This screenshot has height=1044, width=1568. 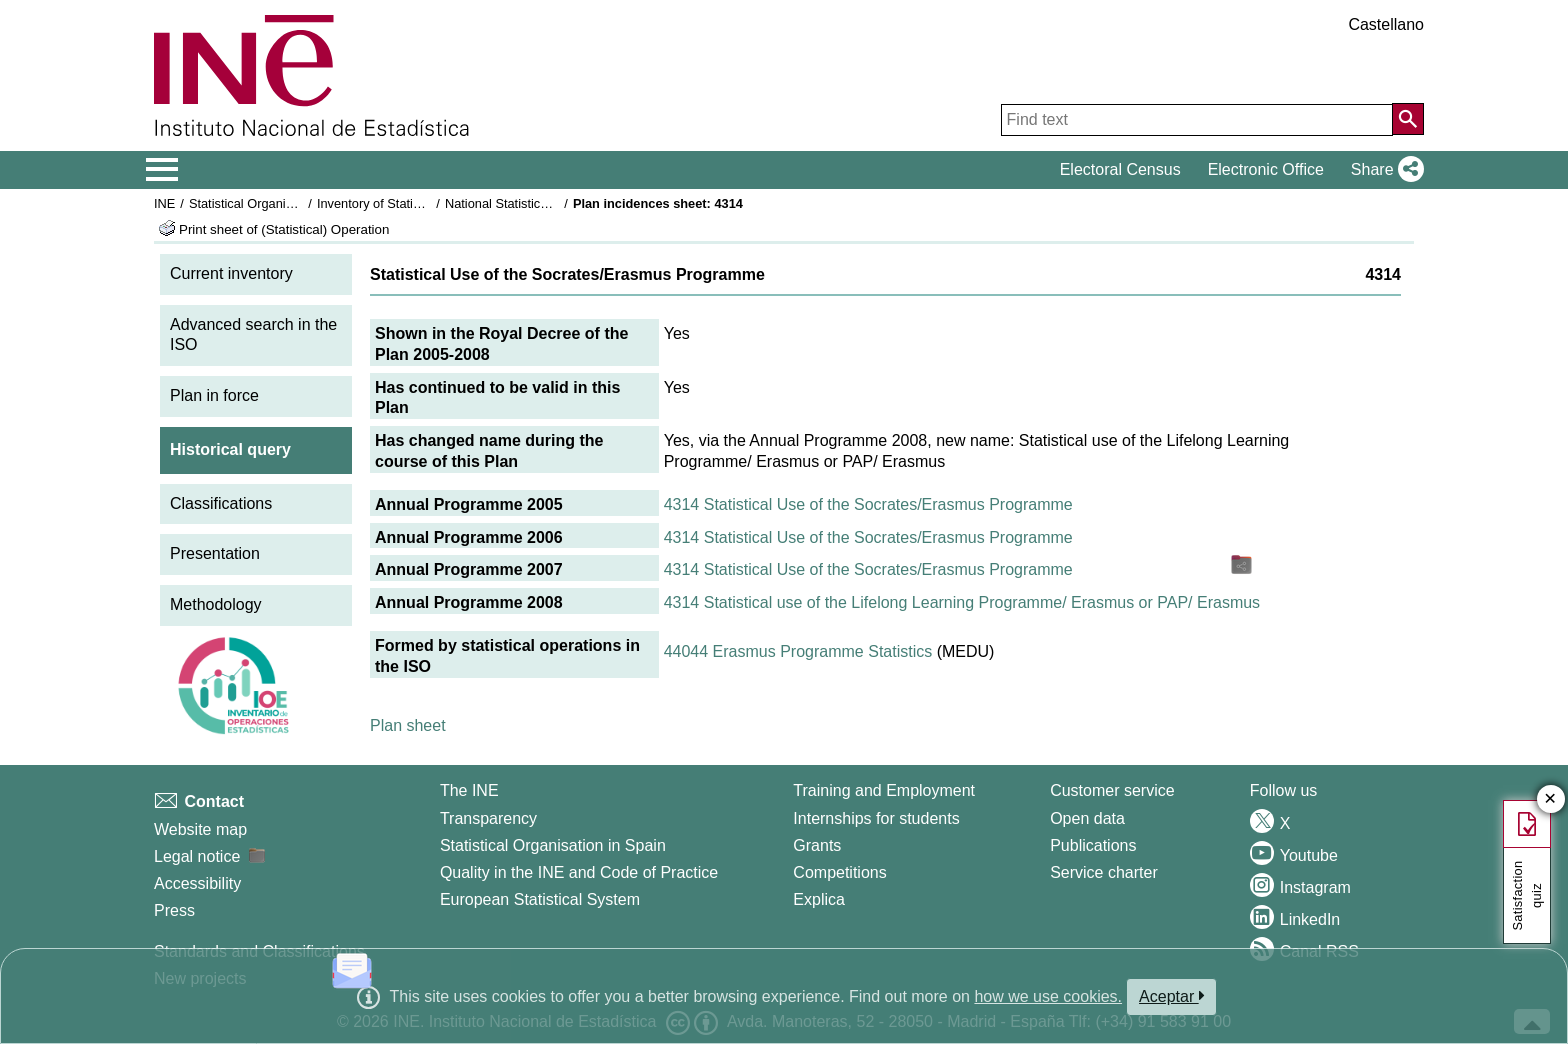 I want to click on mark email as read, so click(x=352, y=973).